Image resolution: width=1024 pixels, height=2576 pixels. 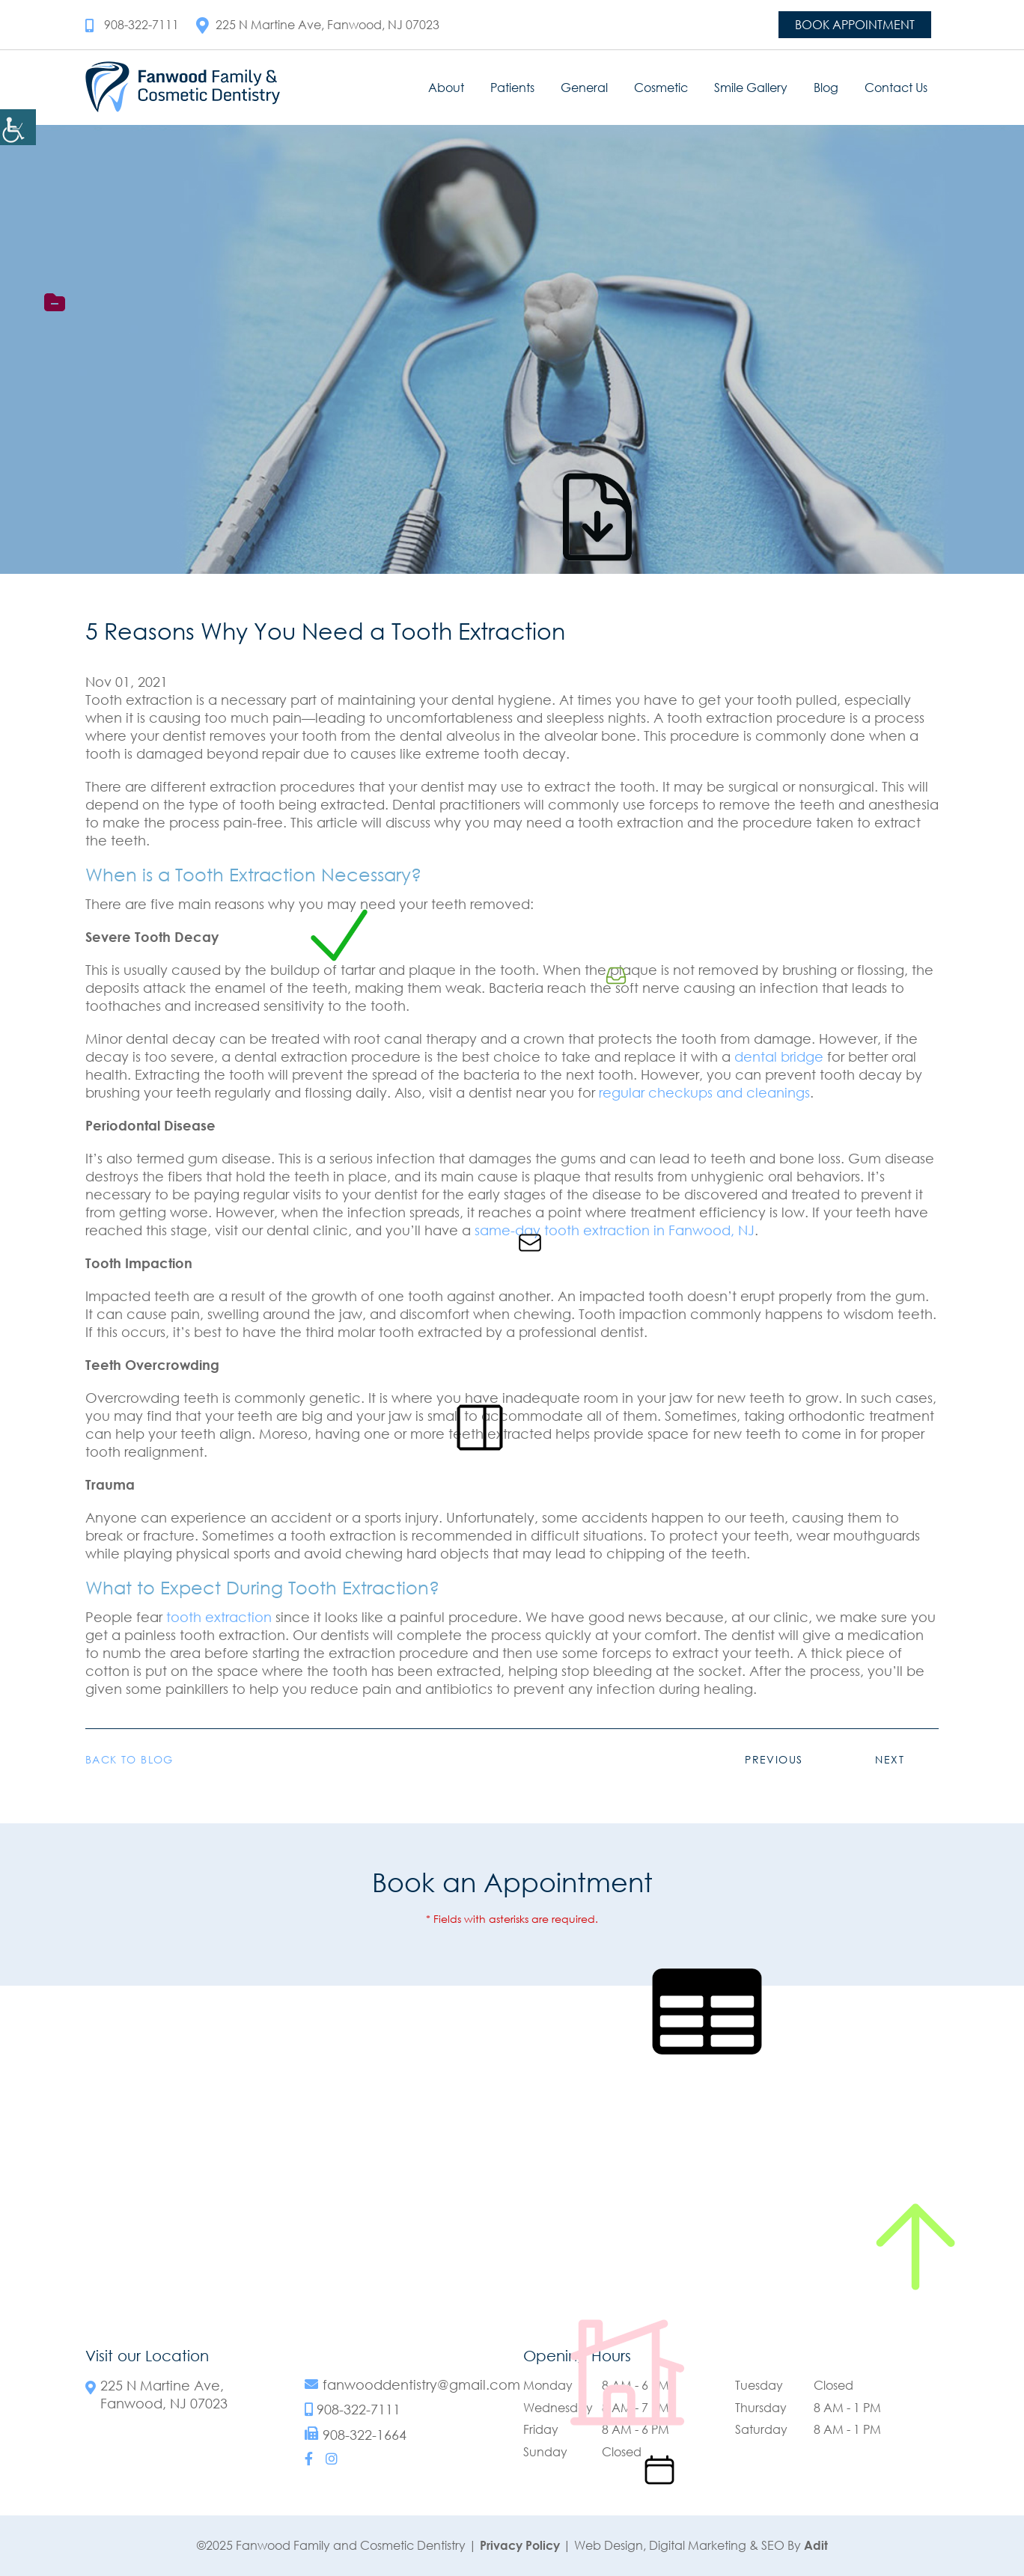 I want to click on hide the right sidebar panel, so click(x=480, y=1428).